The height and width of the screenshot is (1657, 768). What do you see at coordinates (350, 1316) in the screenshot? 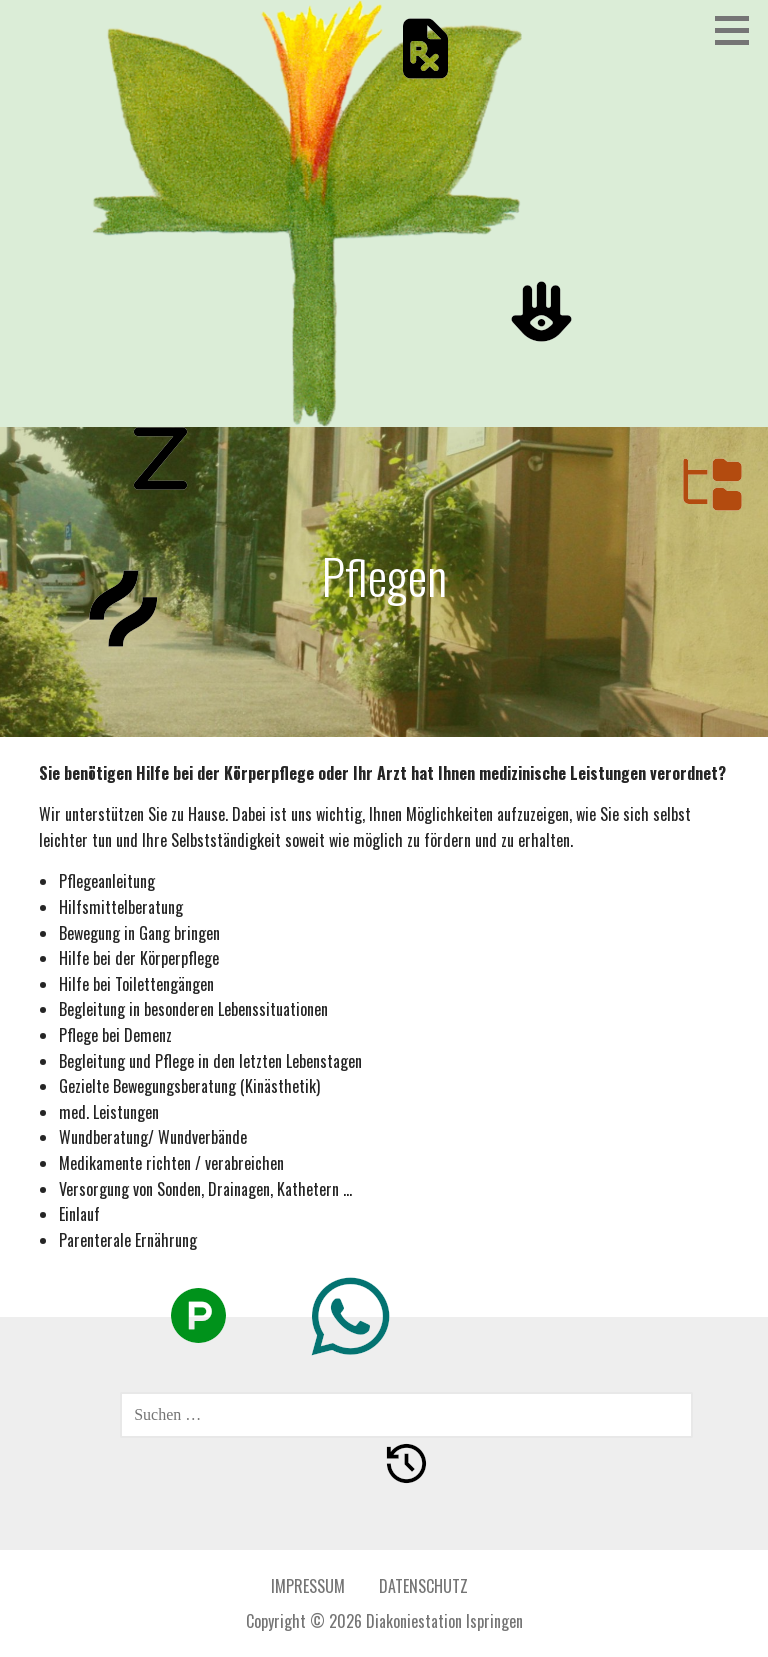
I see `open WhatsApp messaging app` at bounding box center [350, 1316].